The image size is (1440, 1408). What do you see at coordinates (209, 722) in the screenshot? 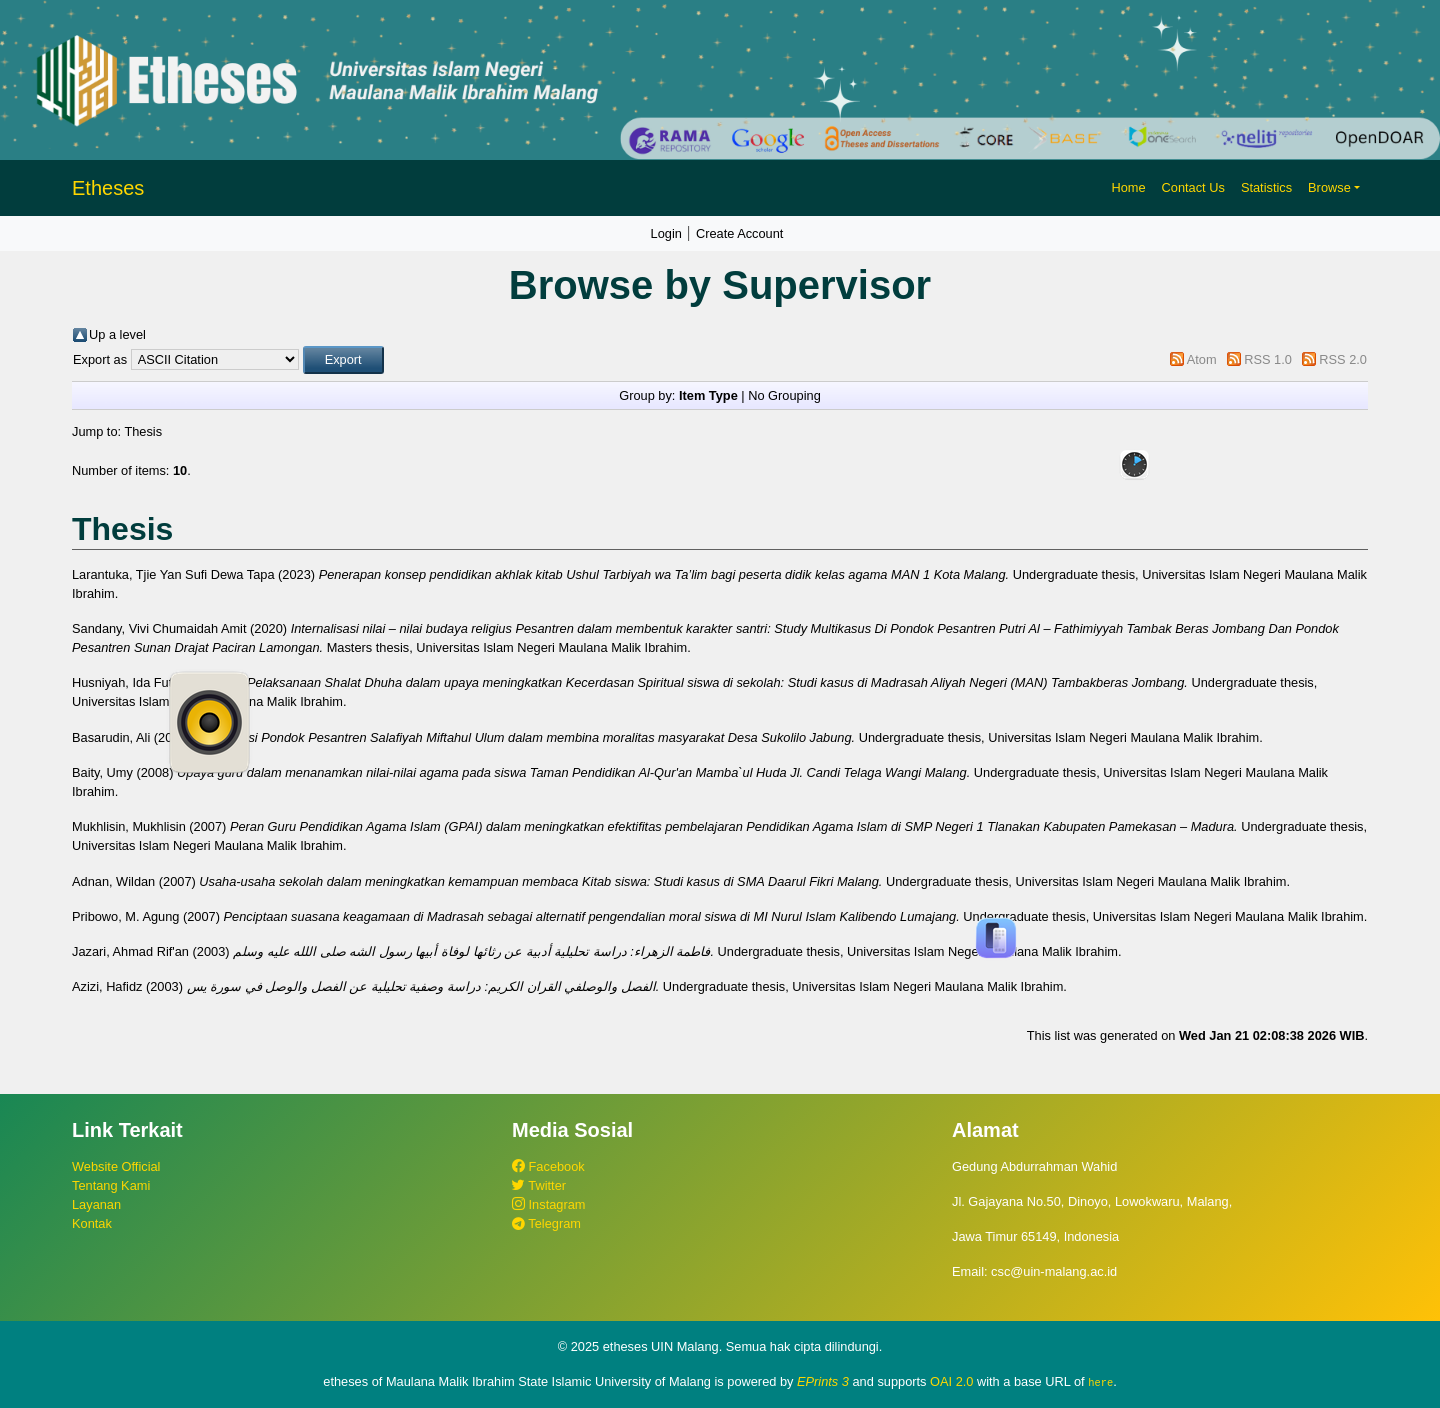
I see `open rhythmbox music player` at bounding box center [209, 722].